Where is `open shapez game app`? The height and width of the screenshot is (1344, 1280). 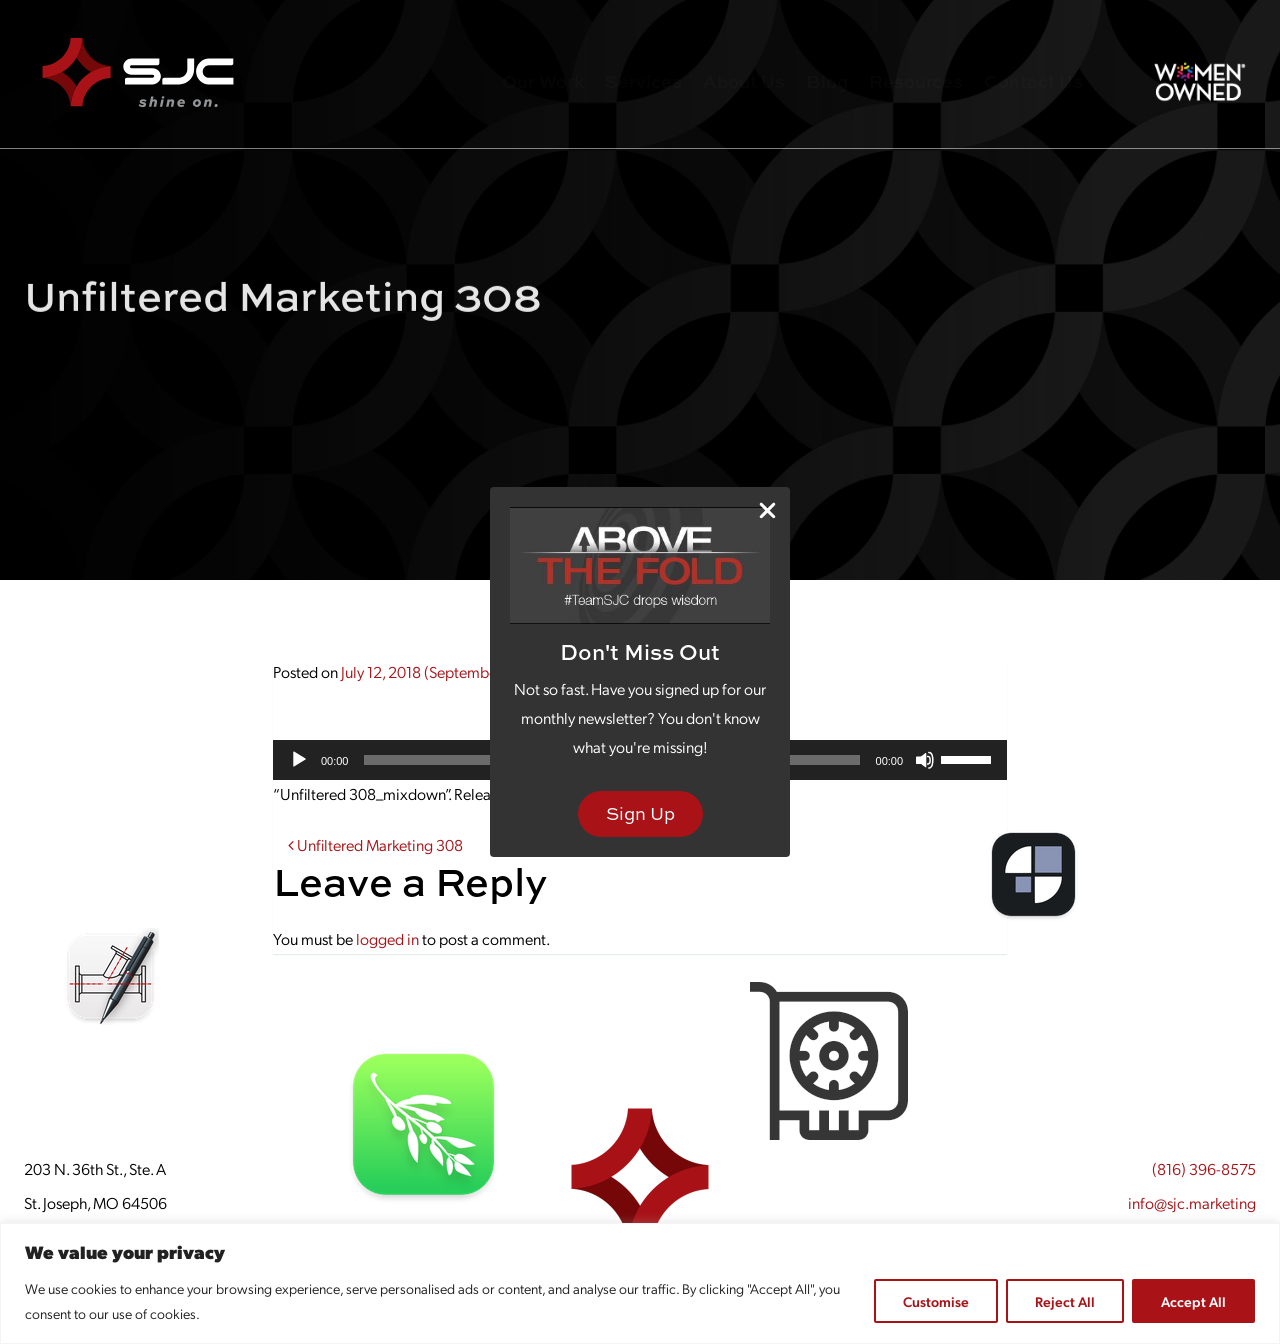 open shapez game app is located at coordinates (1033, 874).